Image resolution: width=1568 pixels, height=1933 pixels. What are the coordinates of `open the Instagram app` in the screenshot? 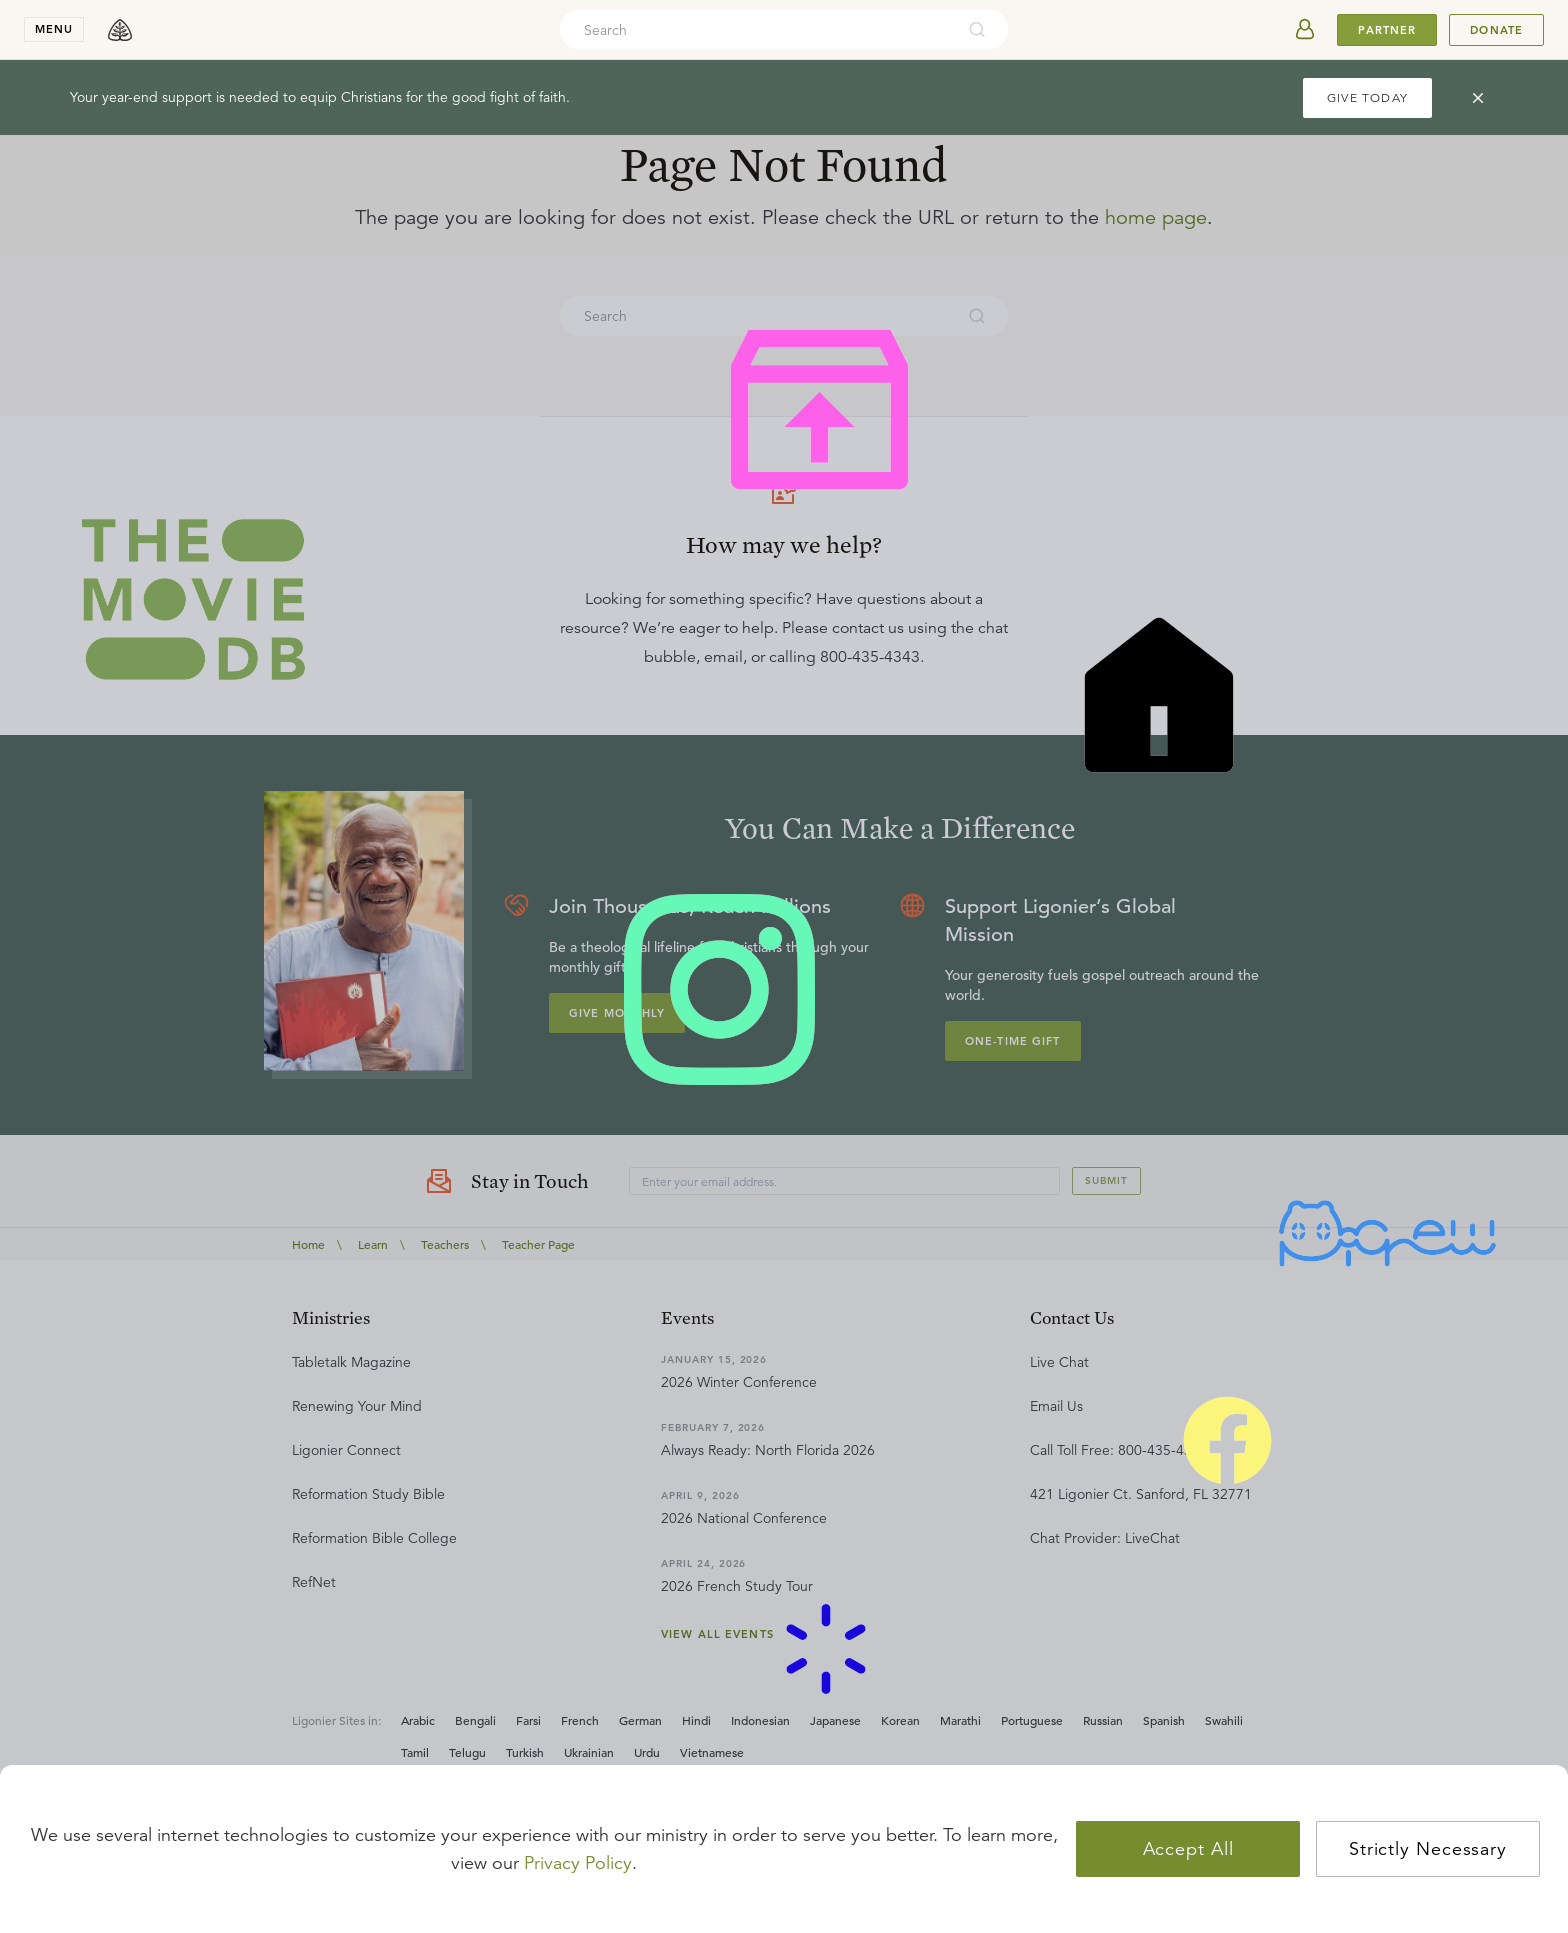 It's located at (719, 989).